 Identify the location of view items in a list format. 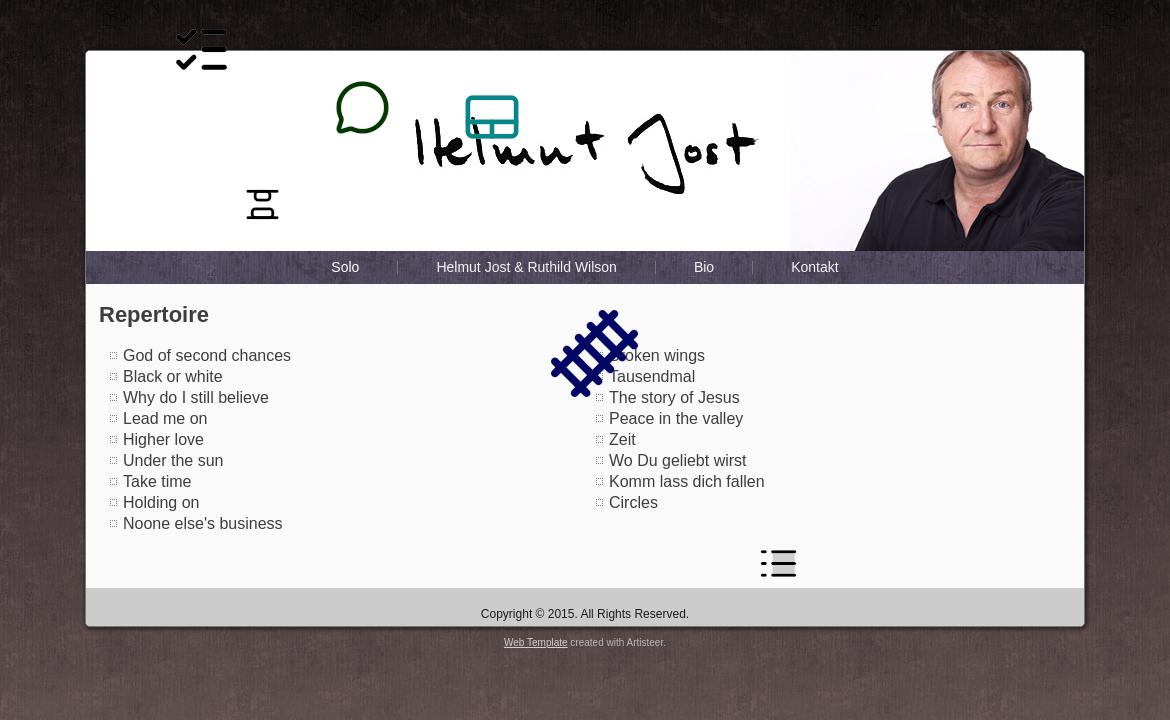
(778, 563).